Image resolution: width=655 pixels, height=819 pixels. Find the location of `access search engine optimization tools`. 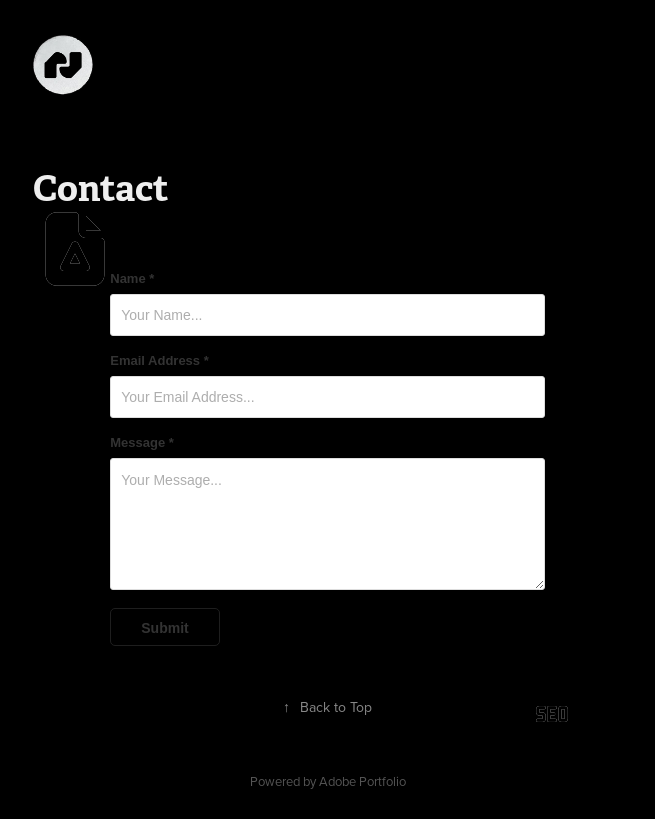

access search engine optimization tools is located at coordinates (552, 714).